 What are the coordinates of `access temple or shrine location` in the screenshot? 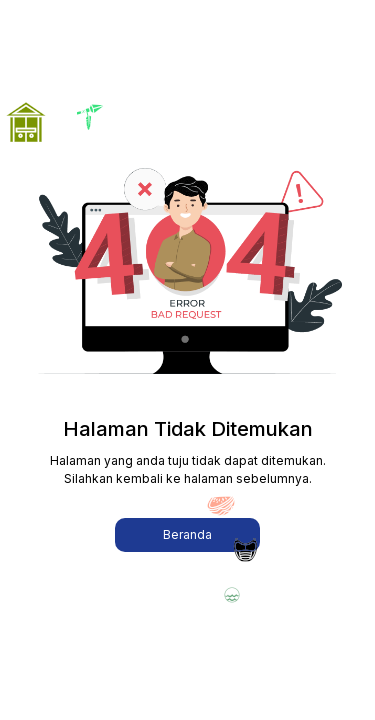 It's located at (26, 122).